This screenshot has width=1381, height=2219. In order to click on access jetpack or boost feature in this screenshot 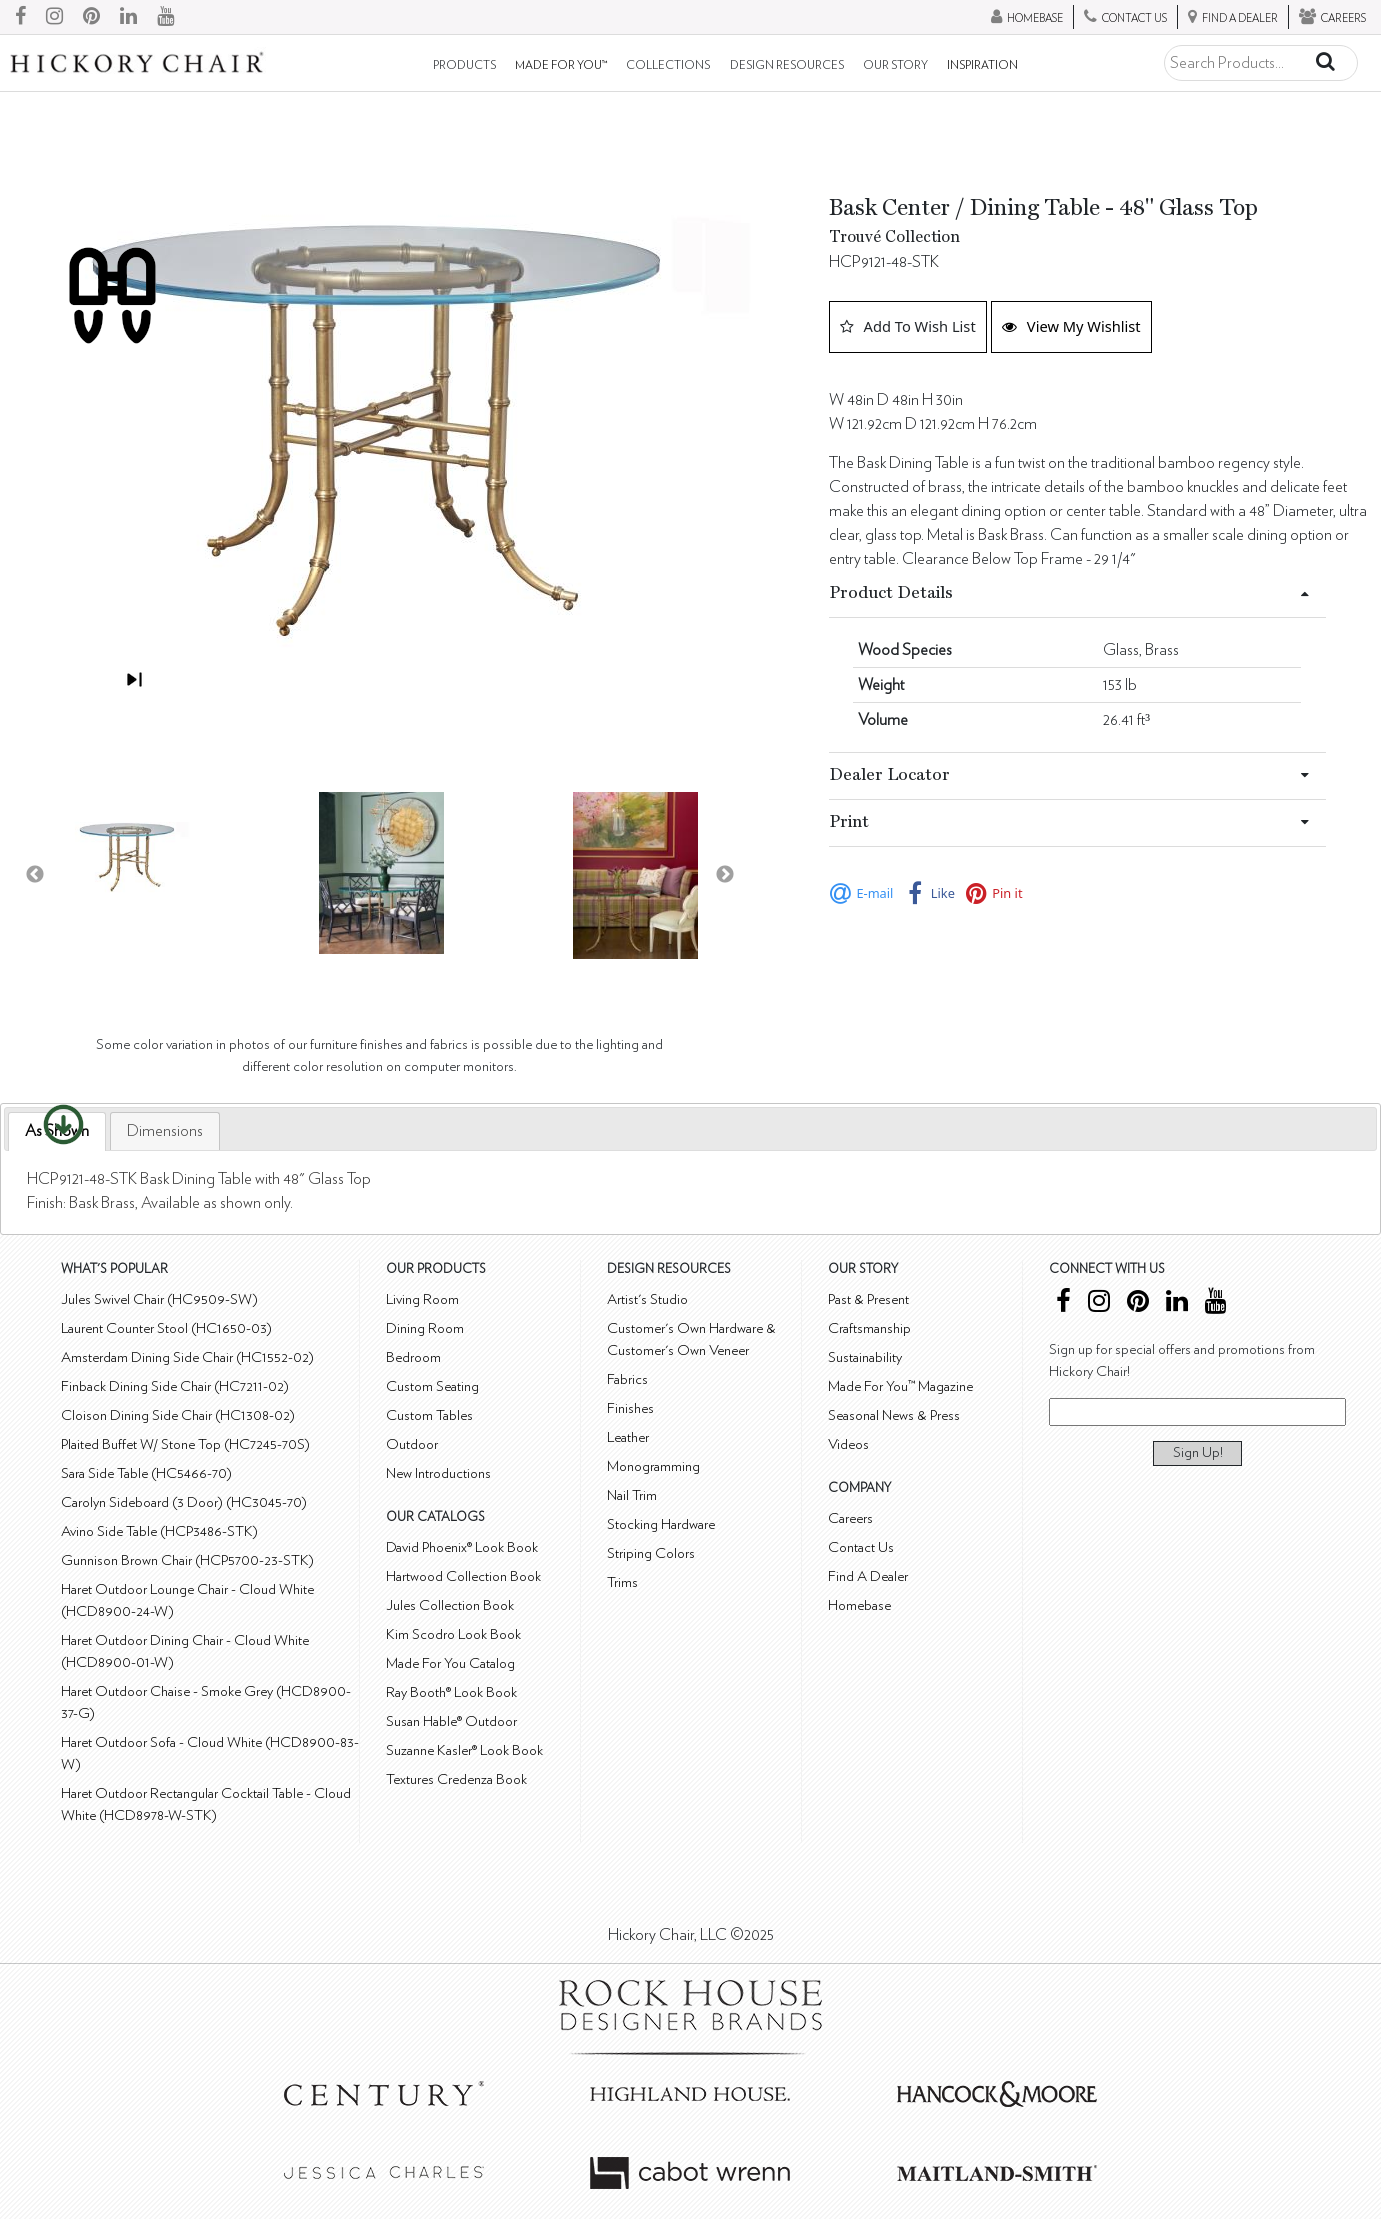, I will do `click(112, 295)`.